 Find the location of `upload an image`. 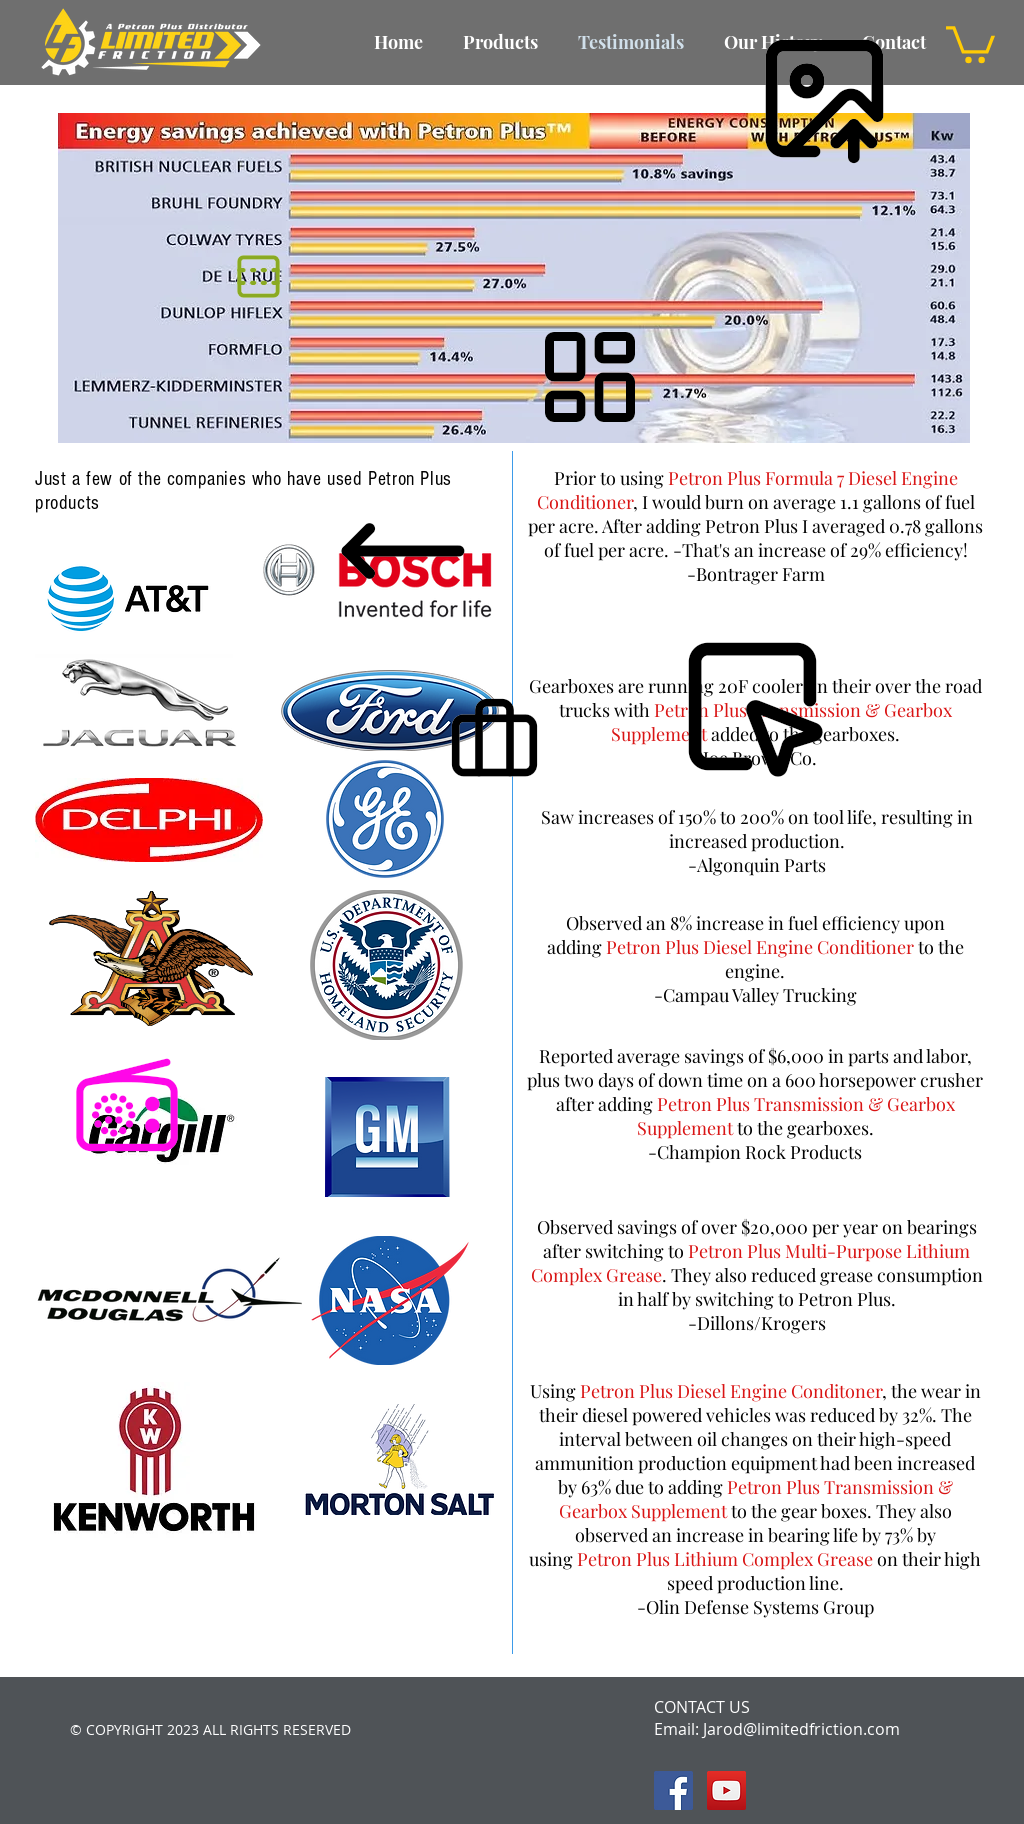

upload an image is located at coordinates (824, 98).